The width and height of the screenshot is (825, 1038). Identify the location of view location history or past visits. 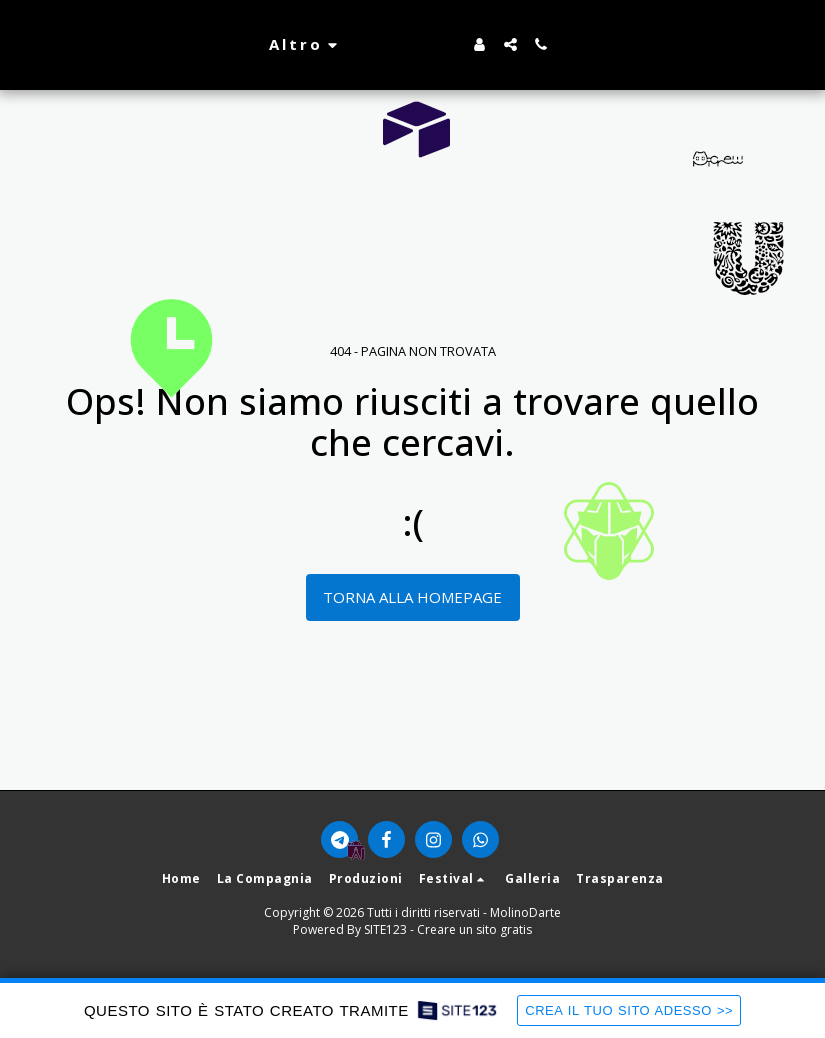
(171, 344).